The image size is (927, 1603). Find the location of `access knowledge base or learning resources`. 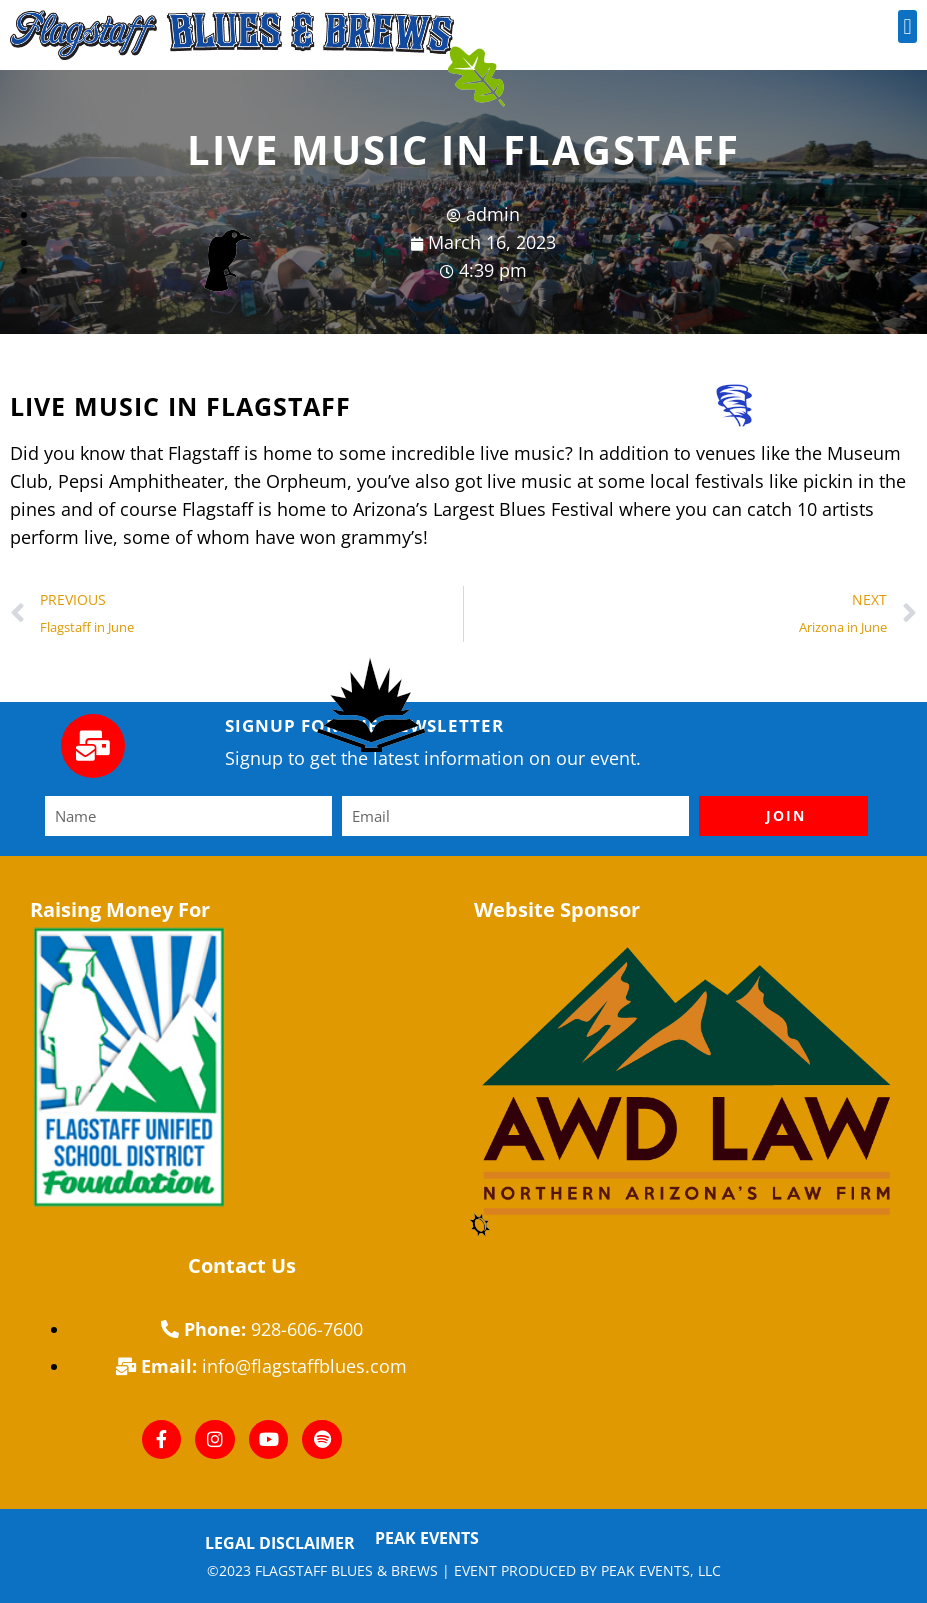

access knowledge base or learning resources is located at coordinates (371, 713).